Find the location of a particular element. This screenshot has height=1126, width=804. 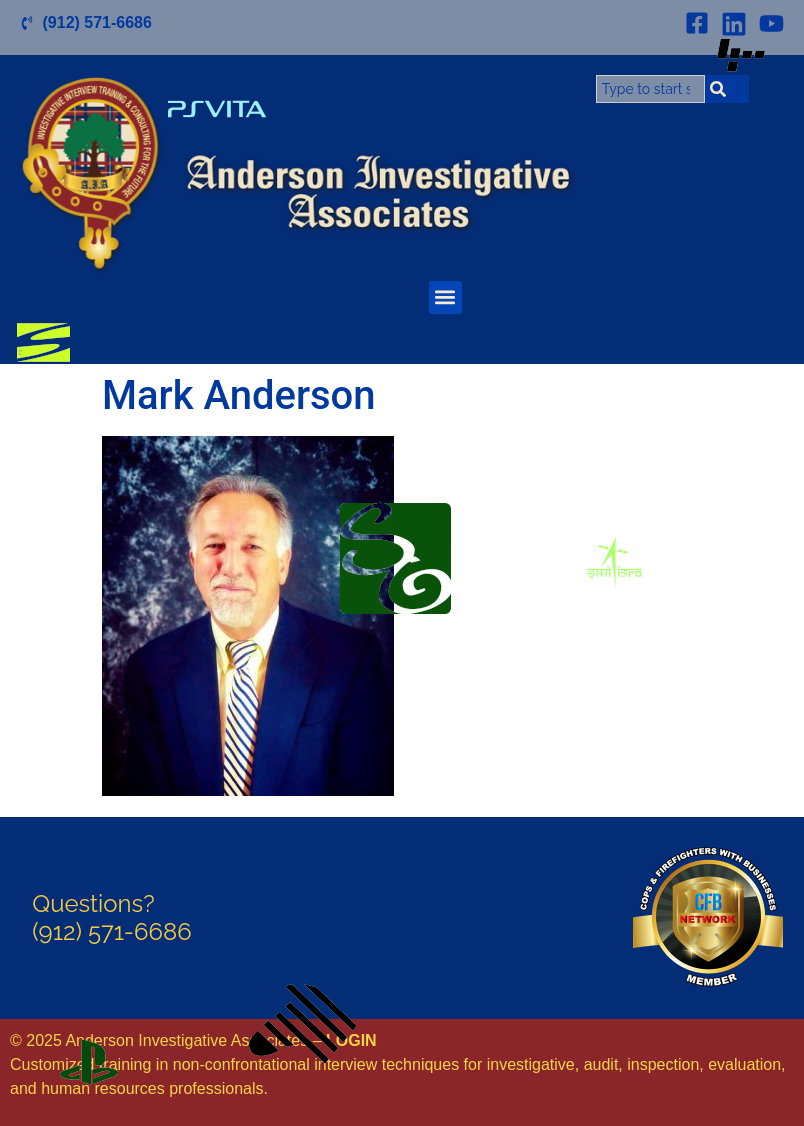

link to ISRO (Indian Space Research Organisation) website is located at coordinates (614, 563).